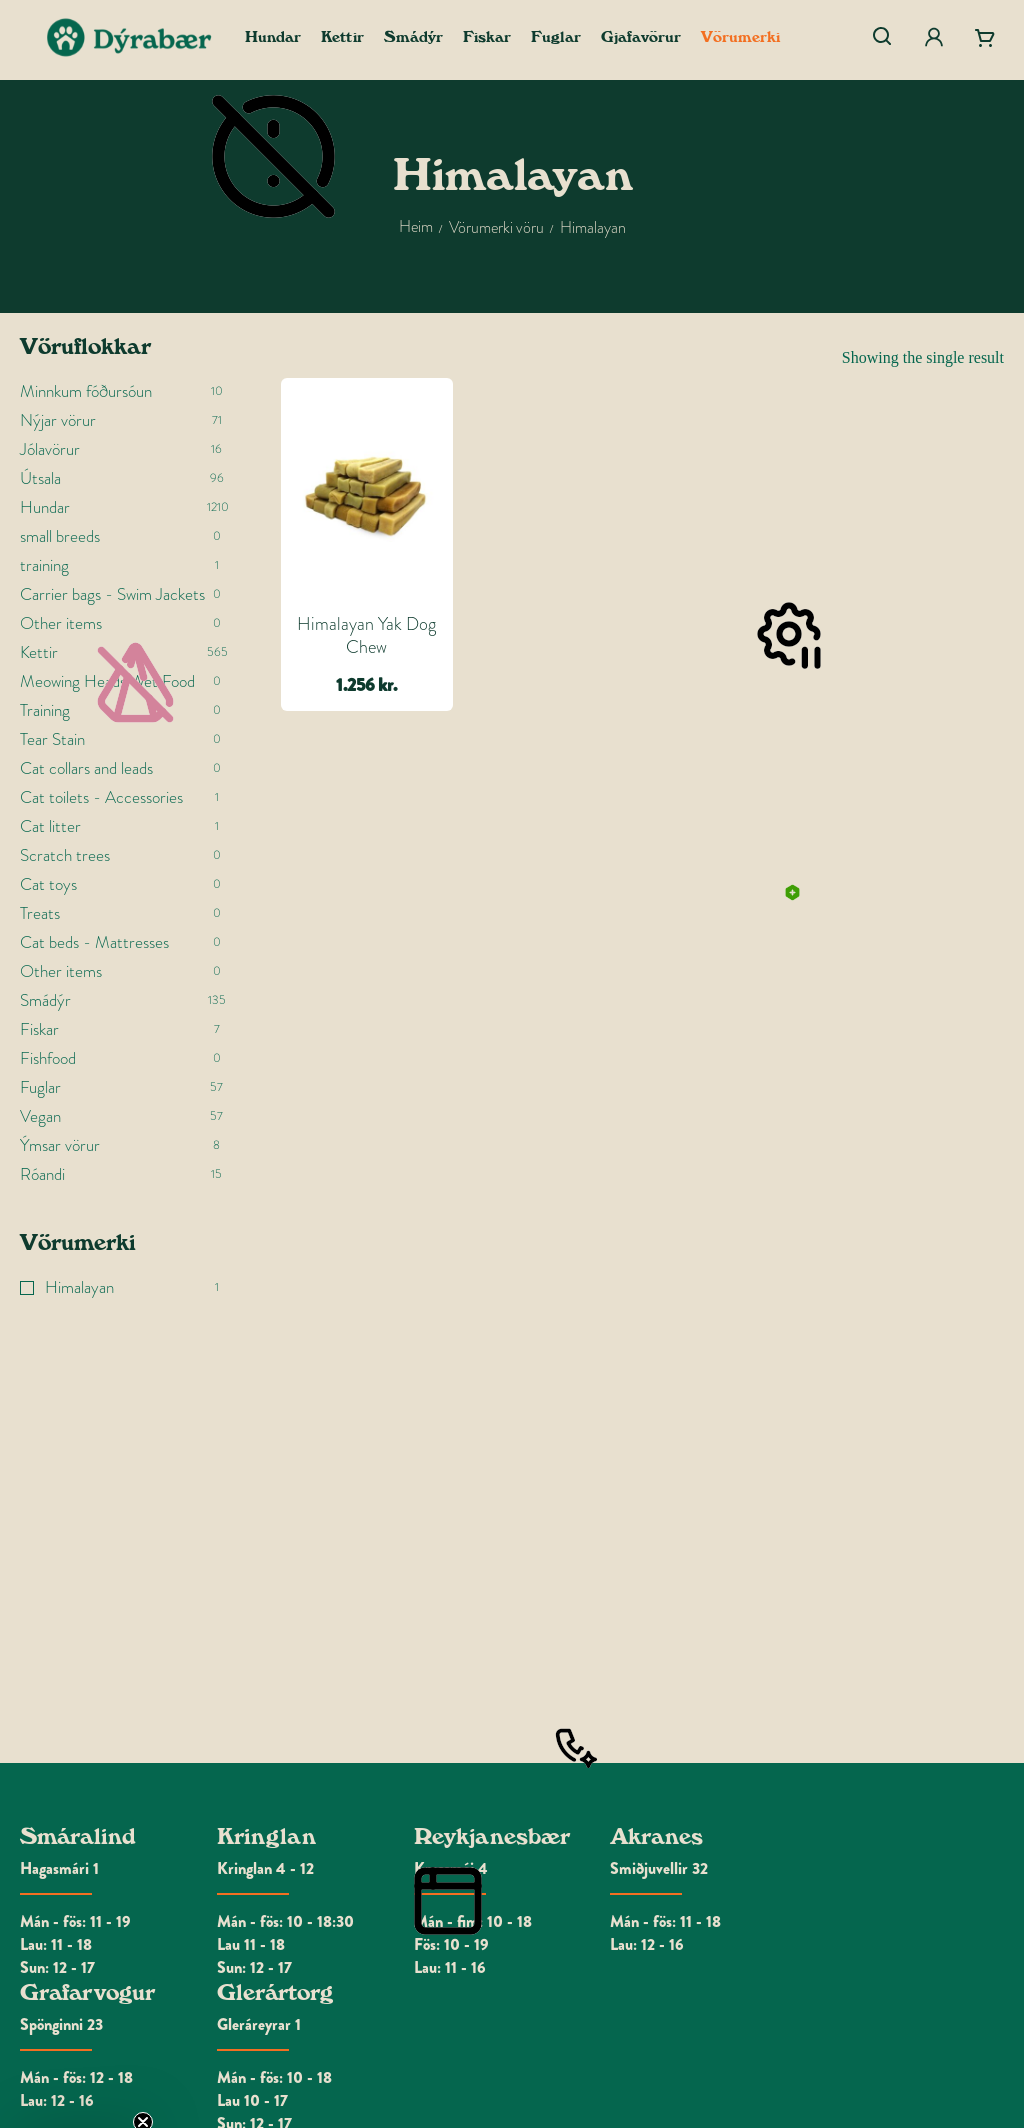 Image resolution: width=1024 pixels, height=2128 pixels. Describe the element at coordinates (448, 1901) in the screenshot. I see `open web browser` at that location.